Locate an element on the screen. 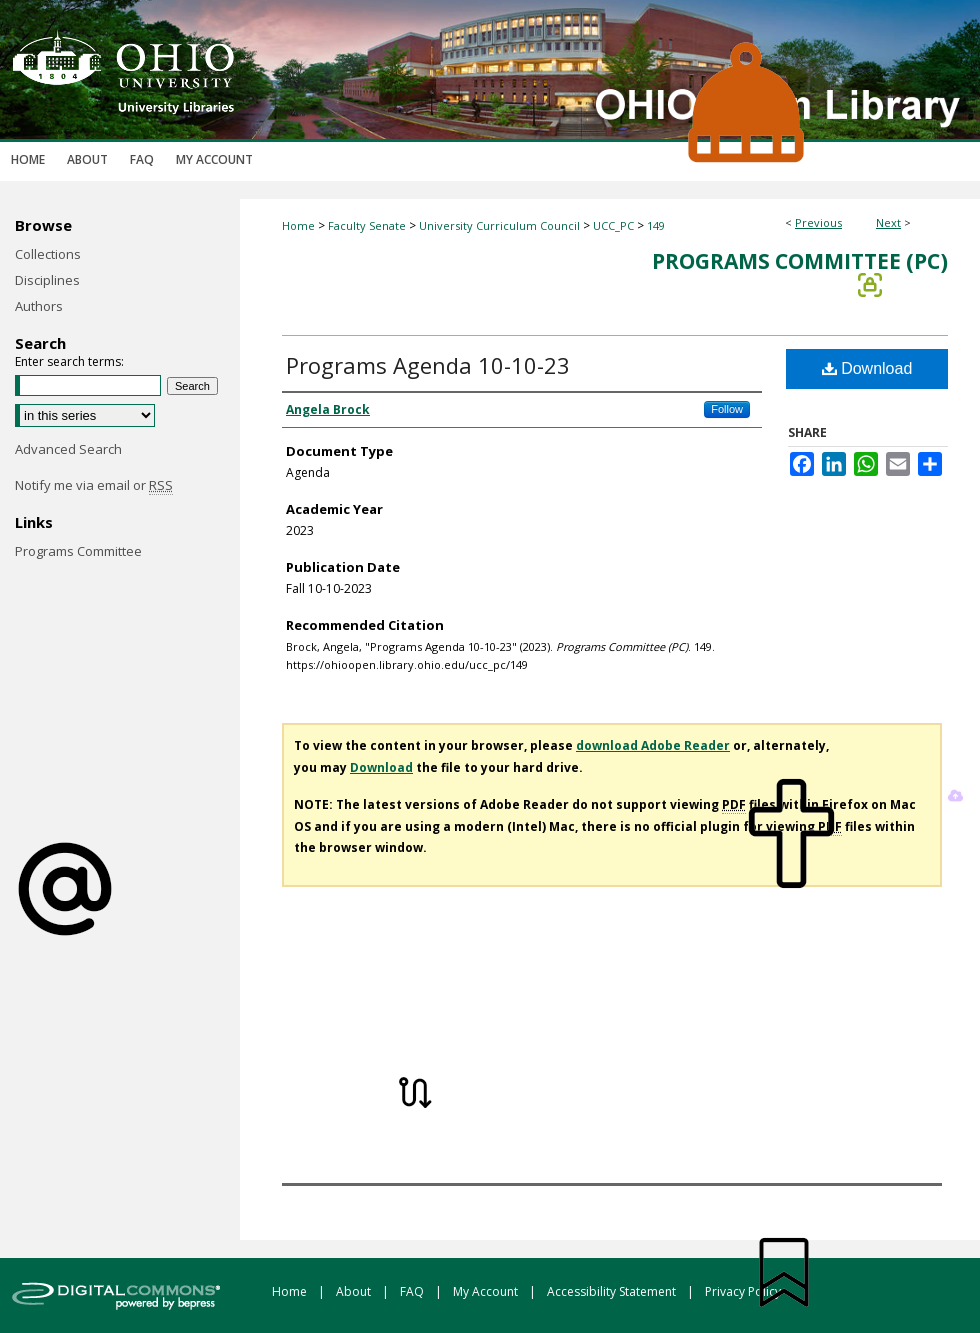  indicates an s-curve or winding path ahead is located at coordinates (414, 1092).